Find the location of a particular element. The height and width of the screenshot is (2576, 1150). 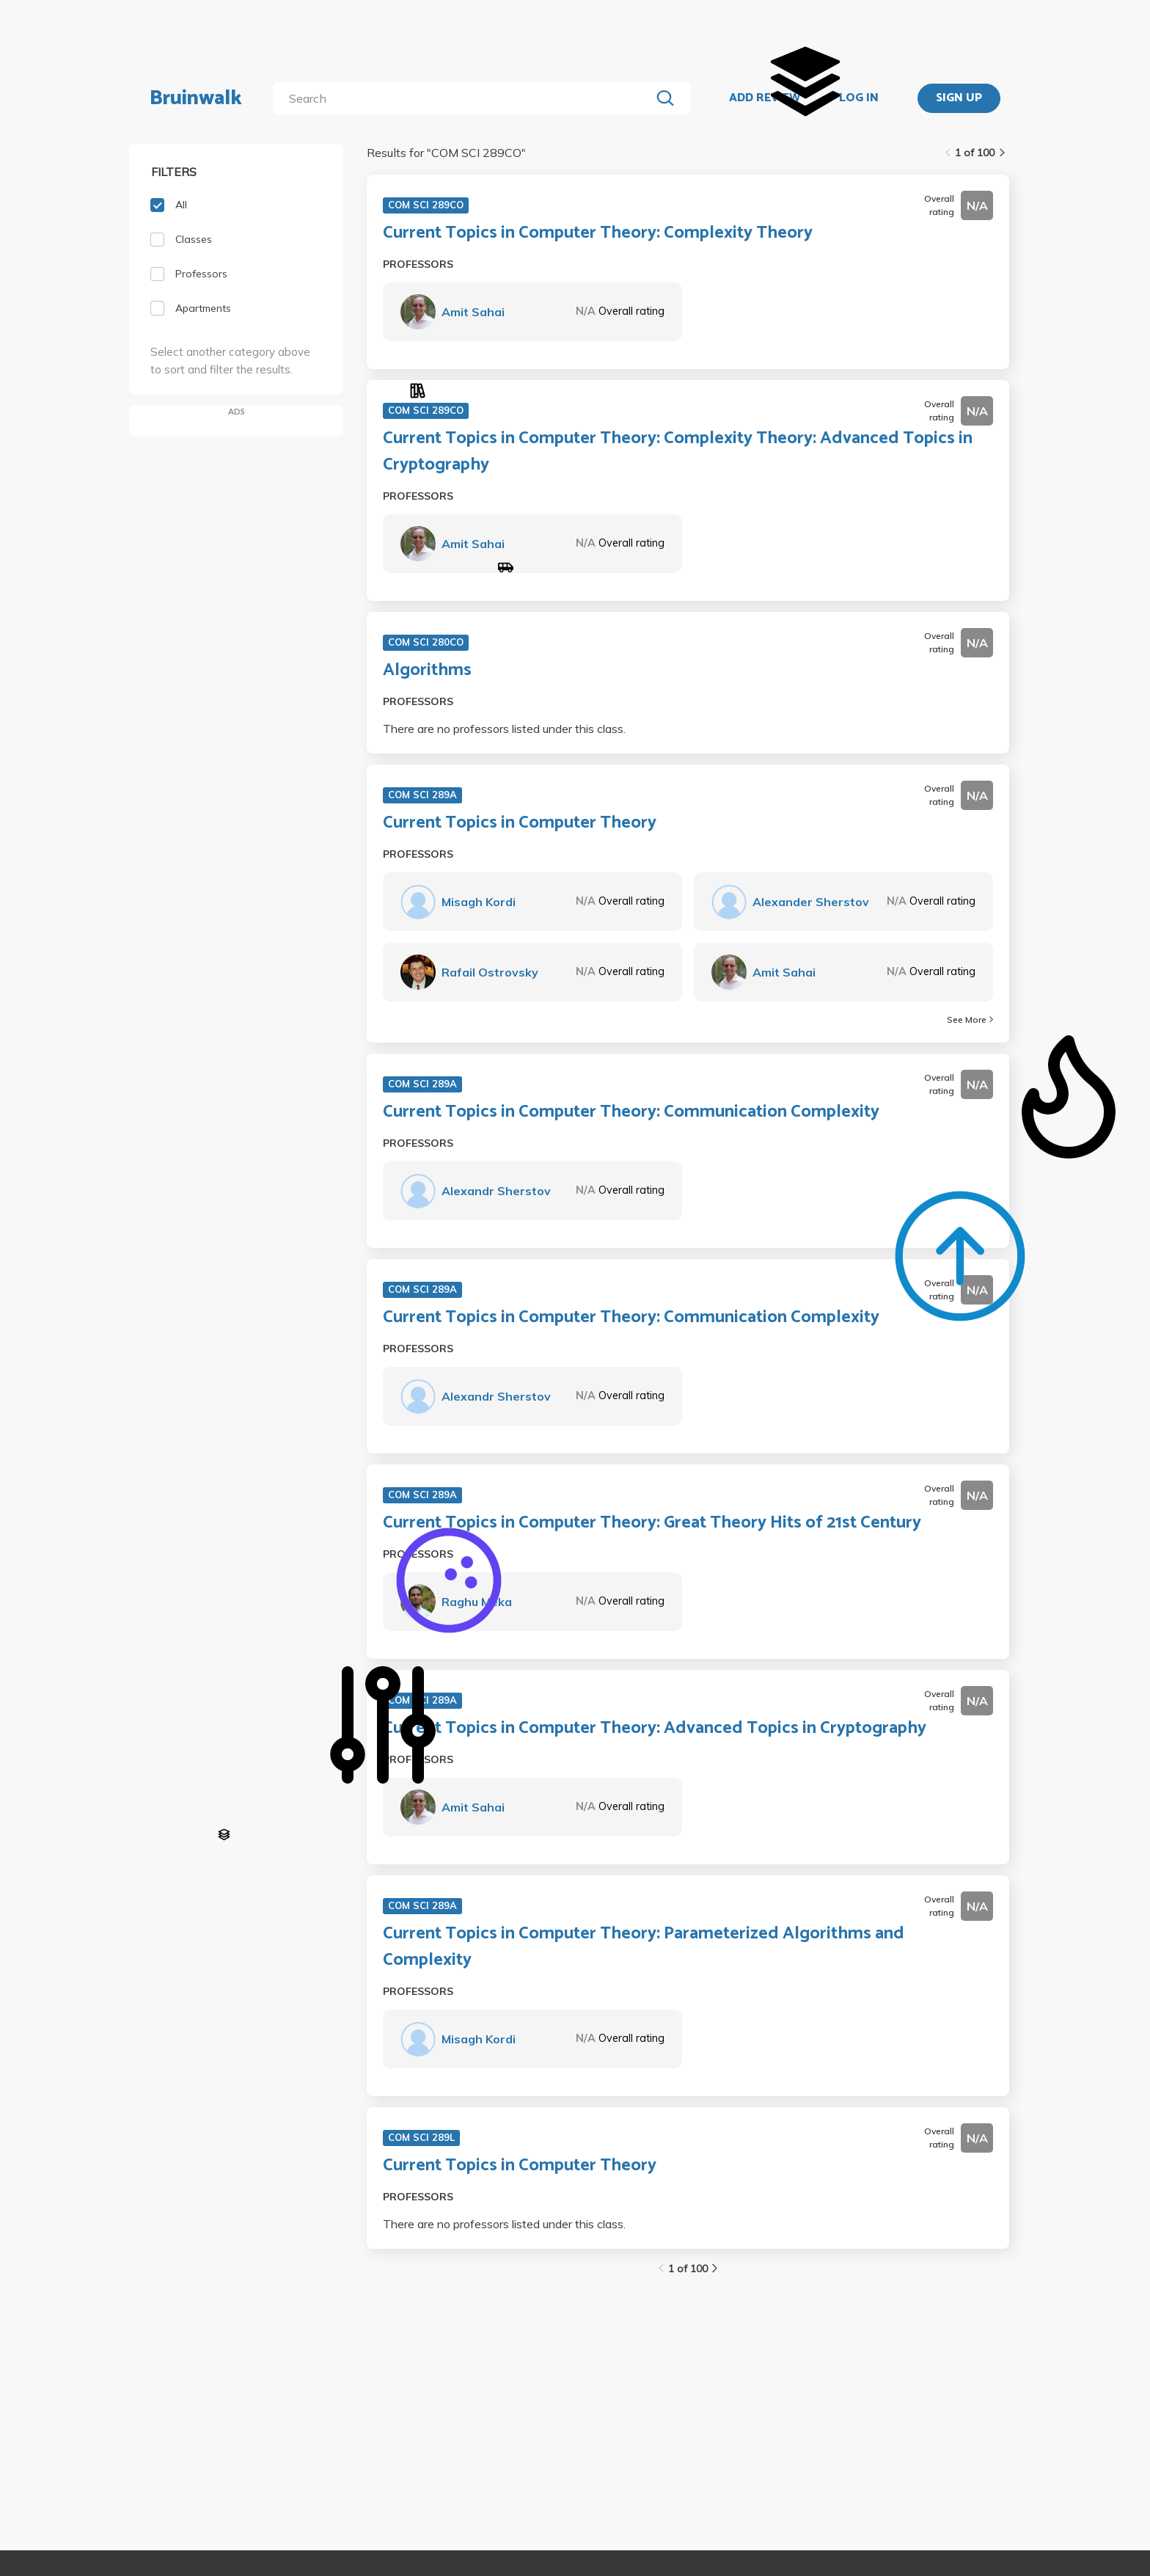

access your library or book collection is located at coordinates (417, 390).